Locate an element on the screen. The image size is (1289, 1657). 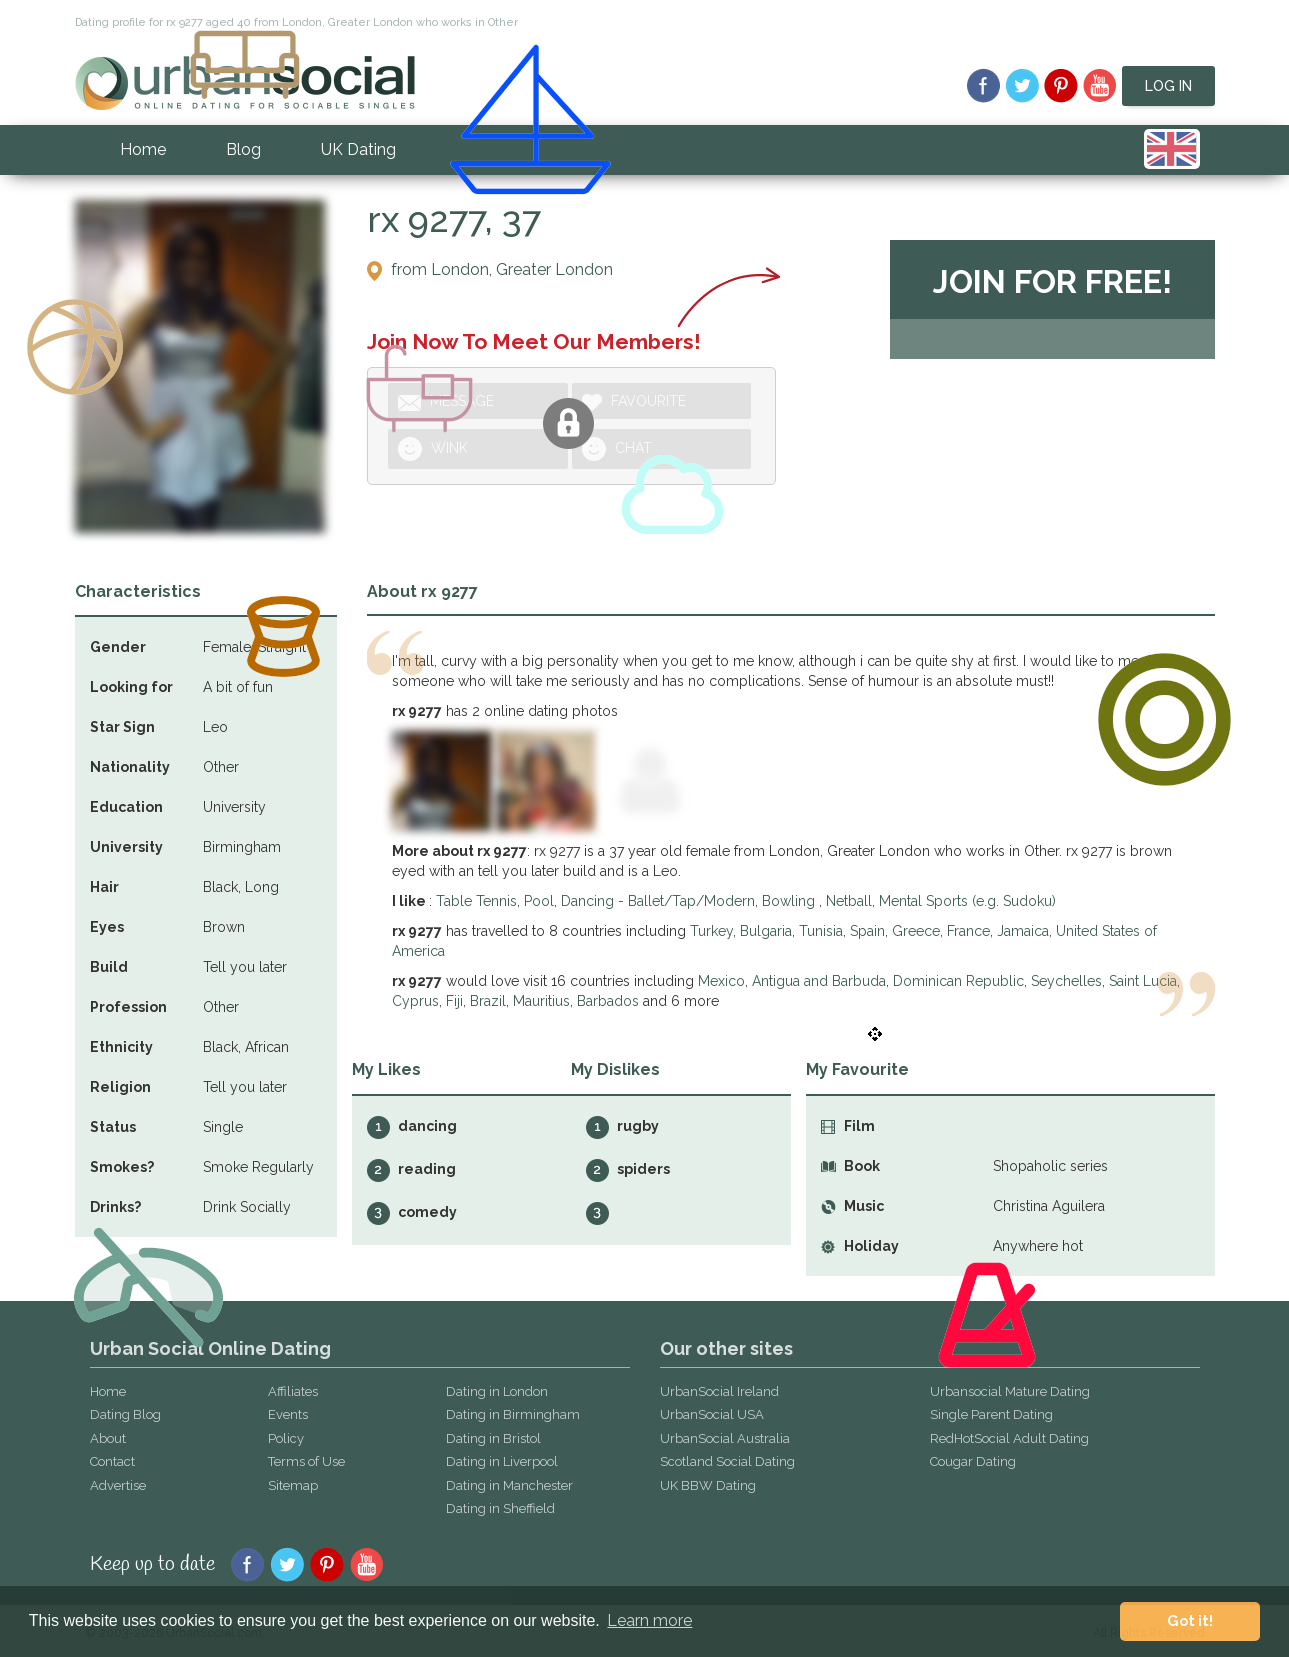
adjust tempo or timing settings is located at coordinates (987, 1315).